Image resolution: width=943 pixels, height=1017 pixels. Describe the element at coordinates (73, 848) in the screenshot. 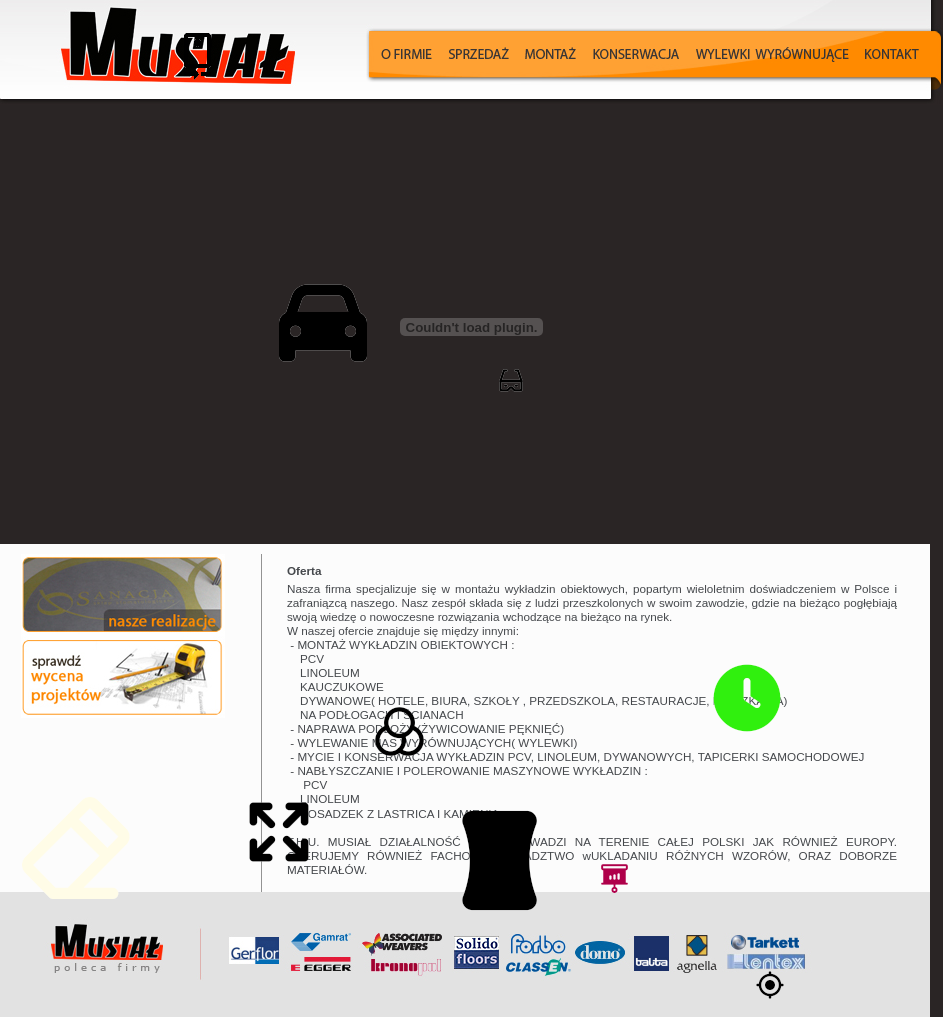

I see `erase or delete selected content` at that location.